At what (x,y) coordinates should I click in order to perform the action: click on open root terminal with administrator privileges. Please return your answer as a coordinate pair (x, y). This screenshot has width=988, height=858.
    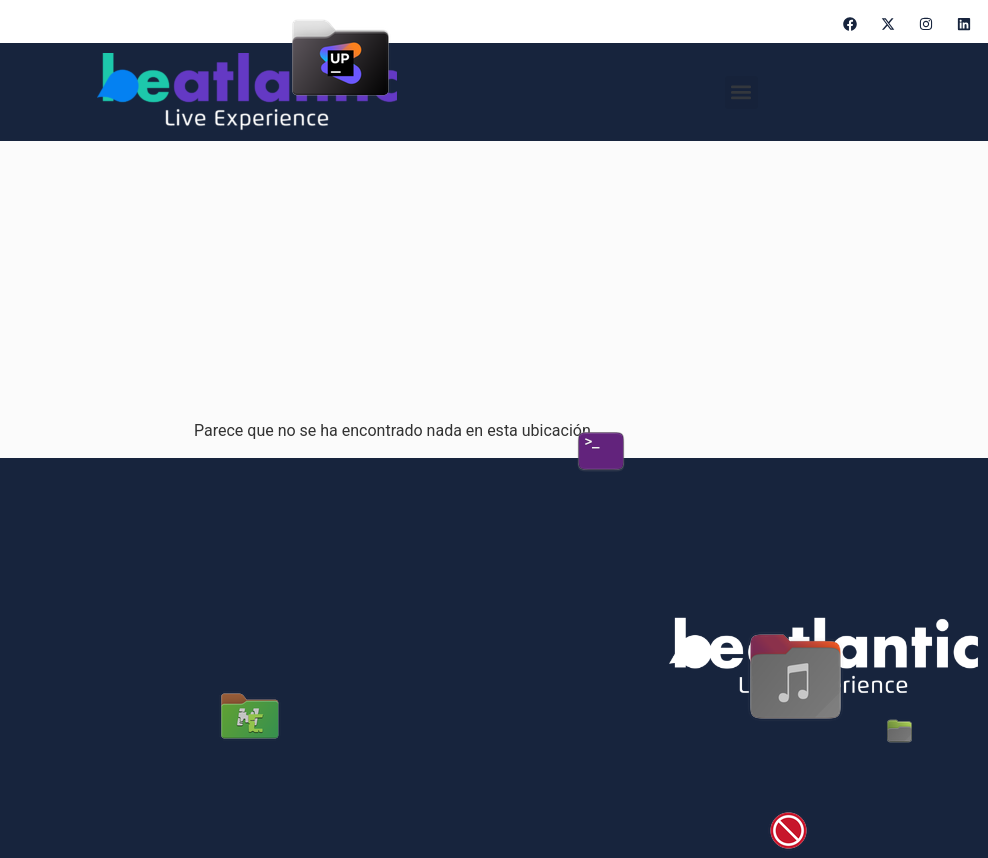
    Looking at the image, I should click on (601, 451).